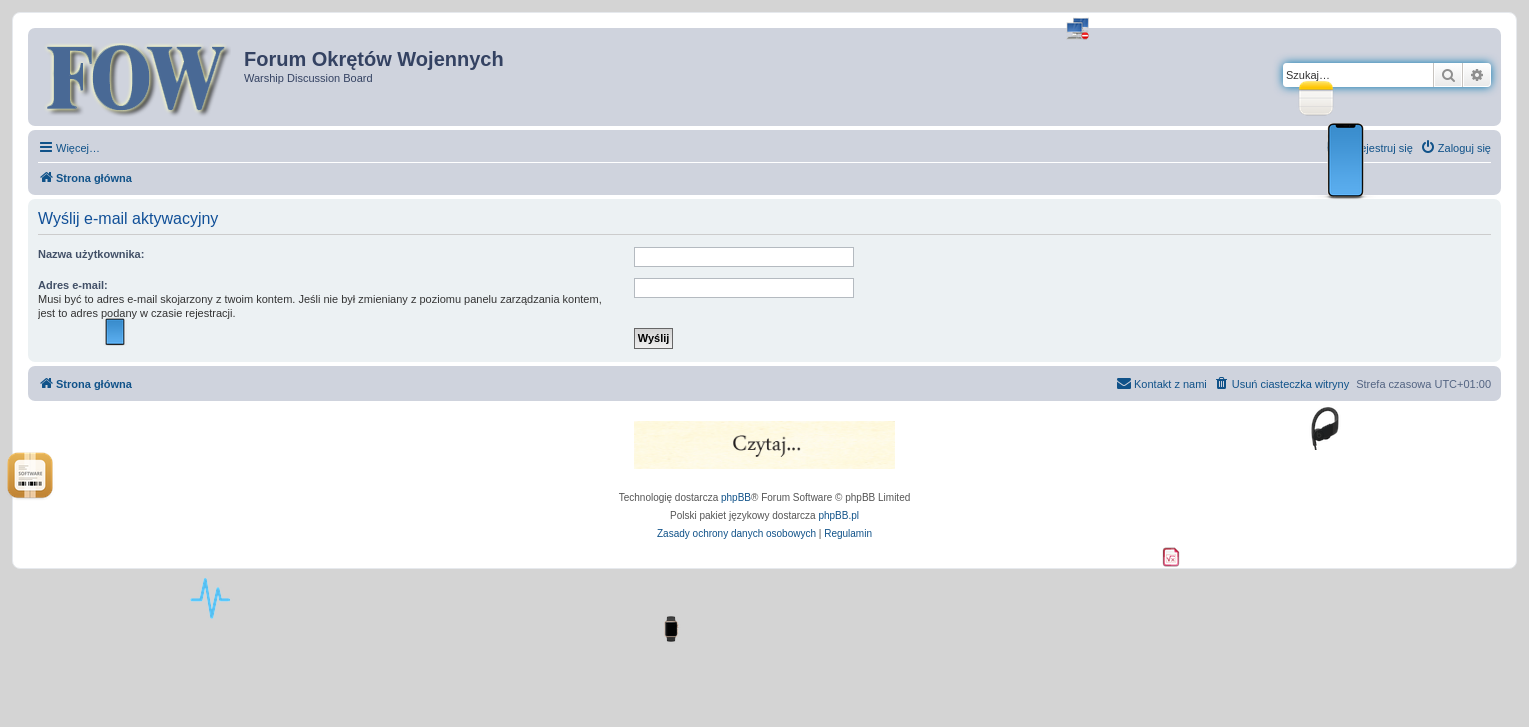 The height and width of the screenshot is (727, 1529). I want to click on view system activity or performance trace, so click(210, 597).